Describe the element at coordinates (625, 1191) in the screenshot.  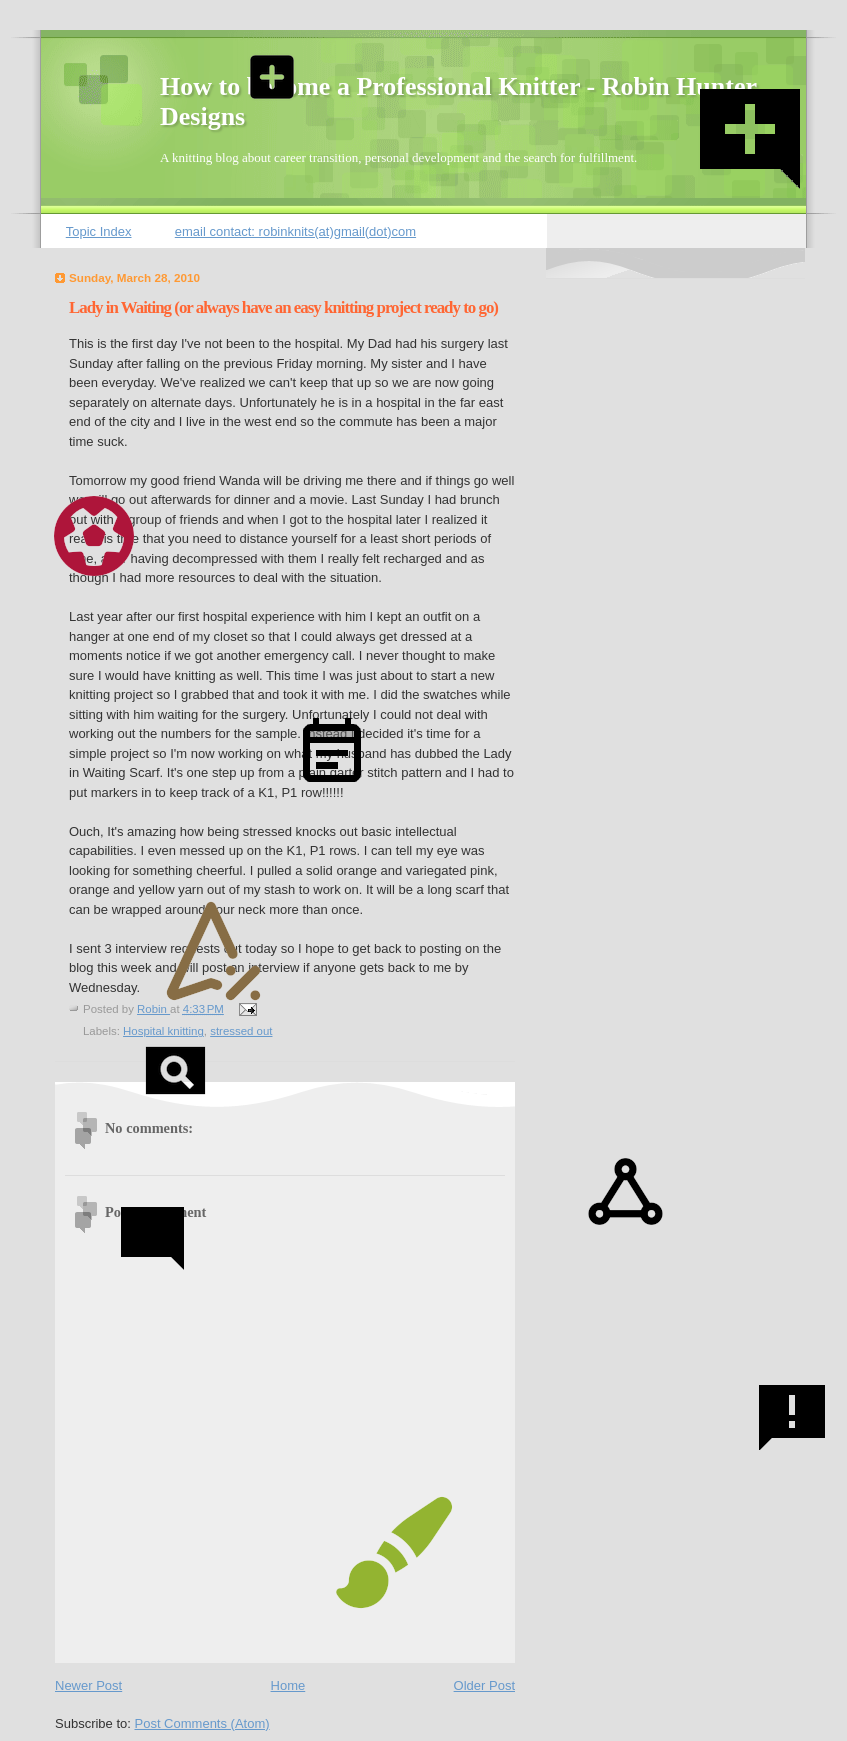
I see `view ring network topology` at that location.